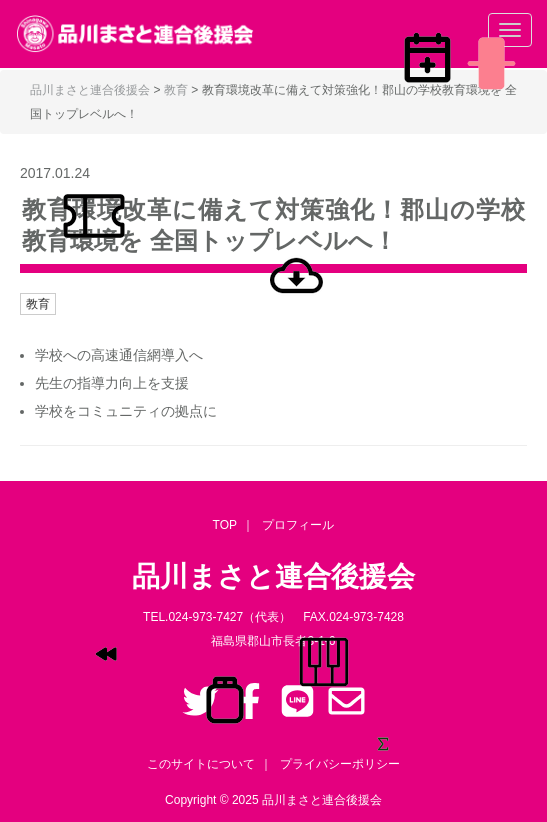 This screenshot has width=547, height=822. Describe the element at coordinates (491, 63) in the screenshot. I see `align object to vertical center` at that location.